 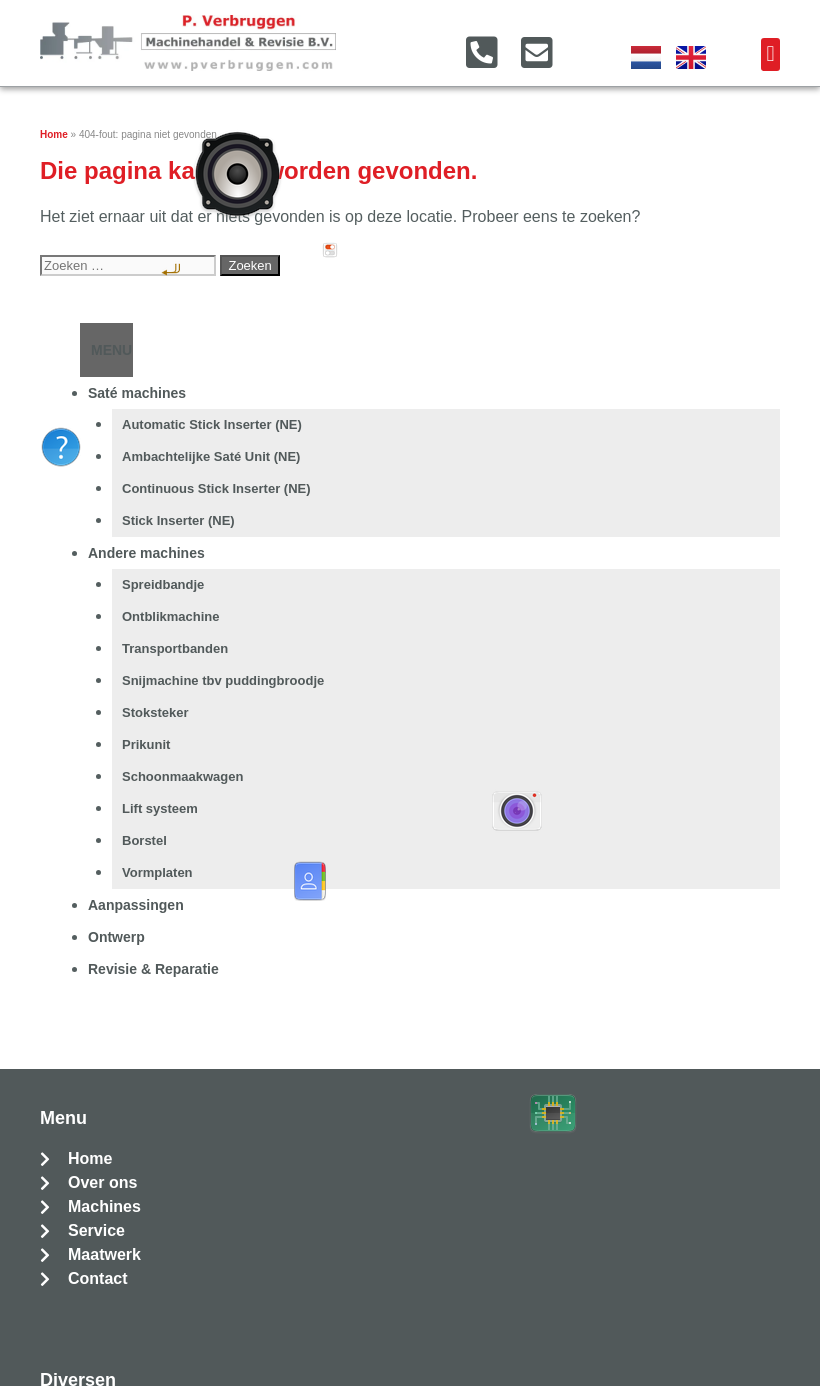 What do you see at coordinates (553, 1113) in the screenshot?
I see `open jockey hardware monitoring app` at bounding box center [553, 1113].